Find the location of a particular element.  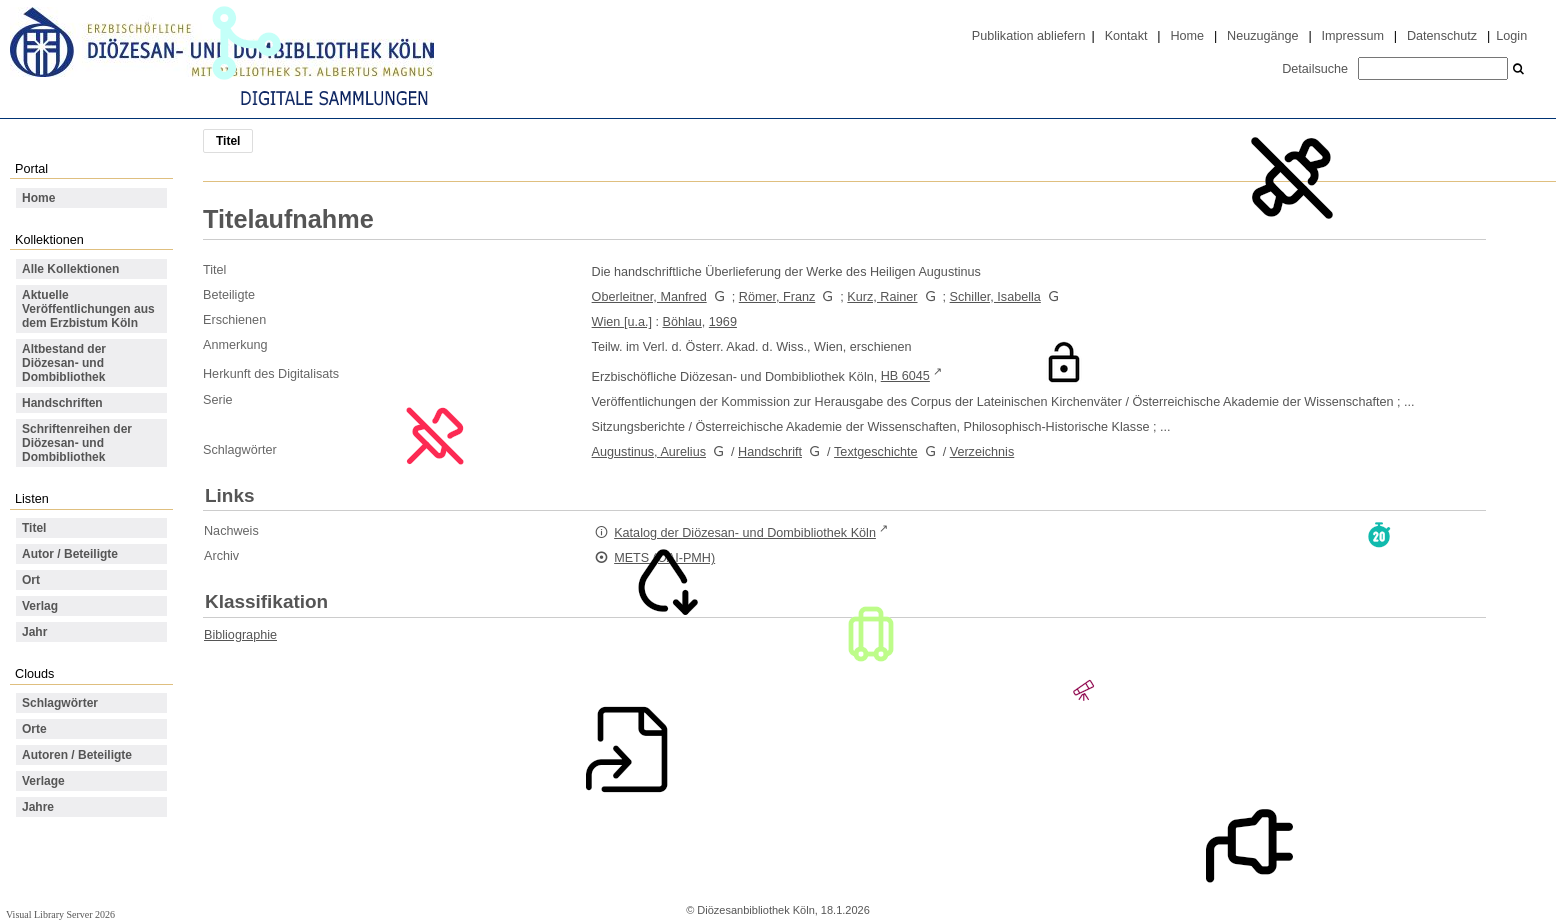

access travel or trip information is located at coordinates (871, 634).